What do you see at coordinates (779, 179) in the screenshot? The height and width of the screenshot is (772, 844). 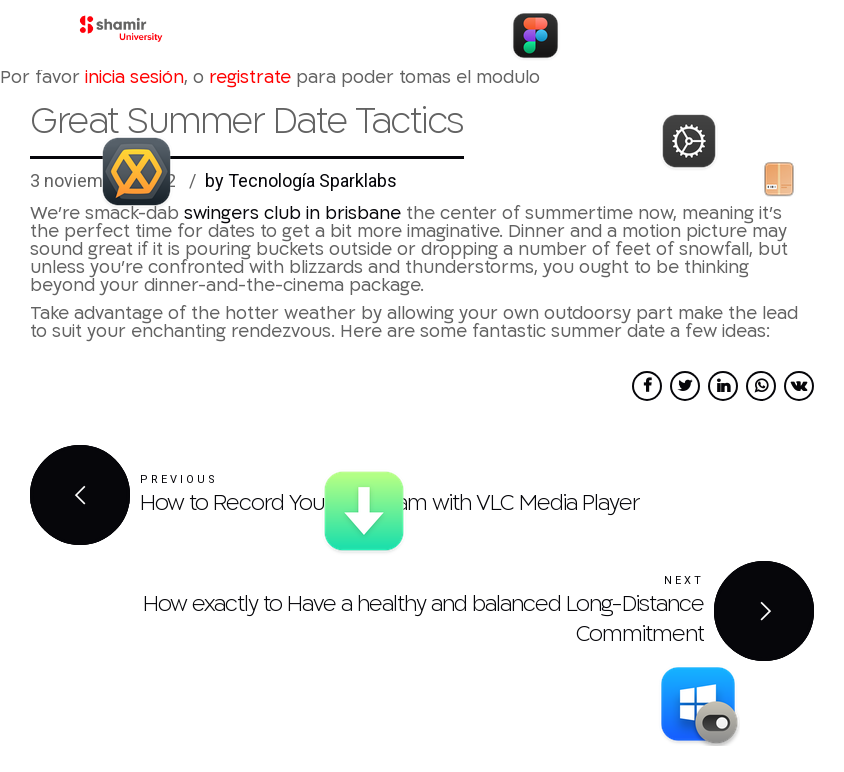 I see `open package manager application` at bounding box center [779, 179].